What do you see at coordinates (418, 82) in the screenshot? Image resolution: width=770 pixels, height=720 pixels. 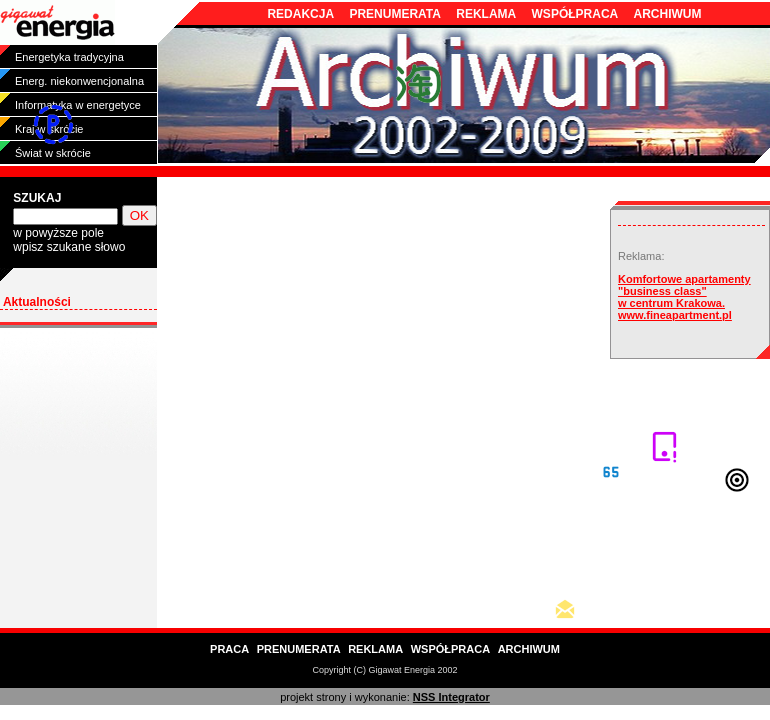 I see `open taobao shopping app` at bounding box center [418, 82].